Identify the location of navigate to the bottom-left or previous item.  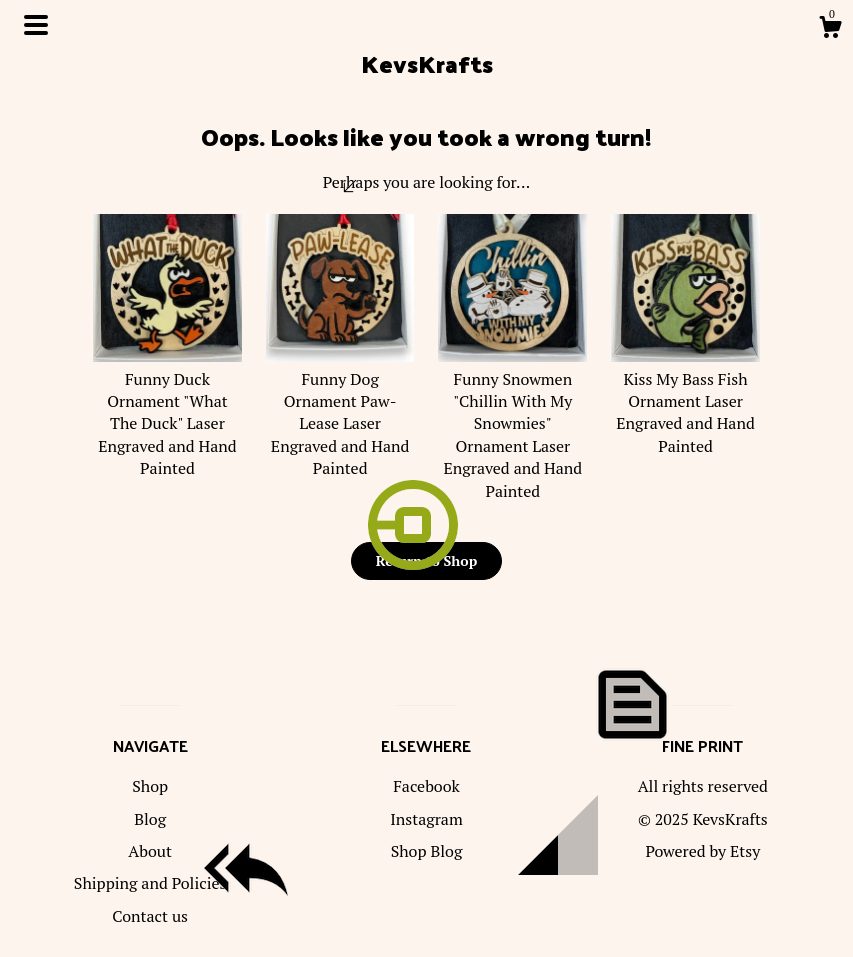
(350, 186).